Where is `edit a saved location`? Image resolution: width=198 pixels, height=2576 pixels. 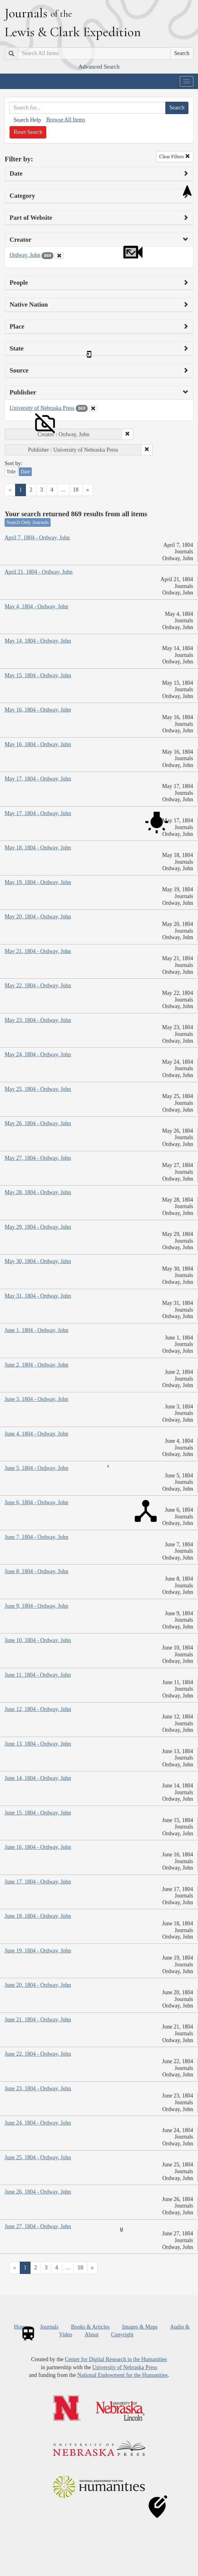
edit a saved location is located at coordinates (157, 2507).